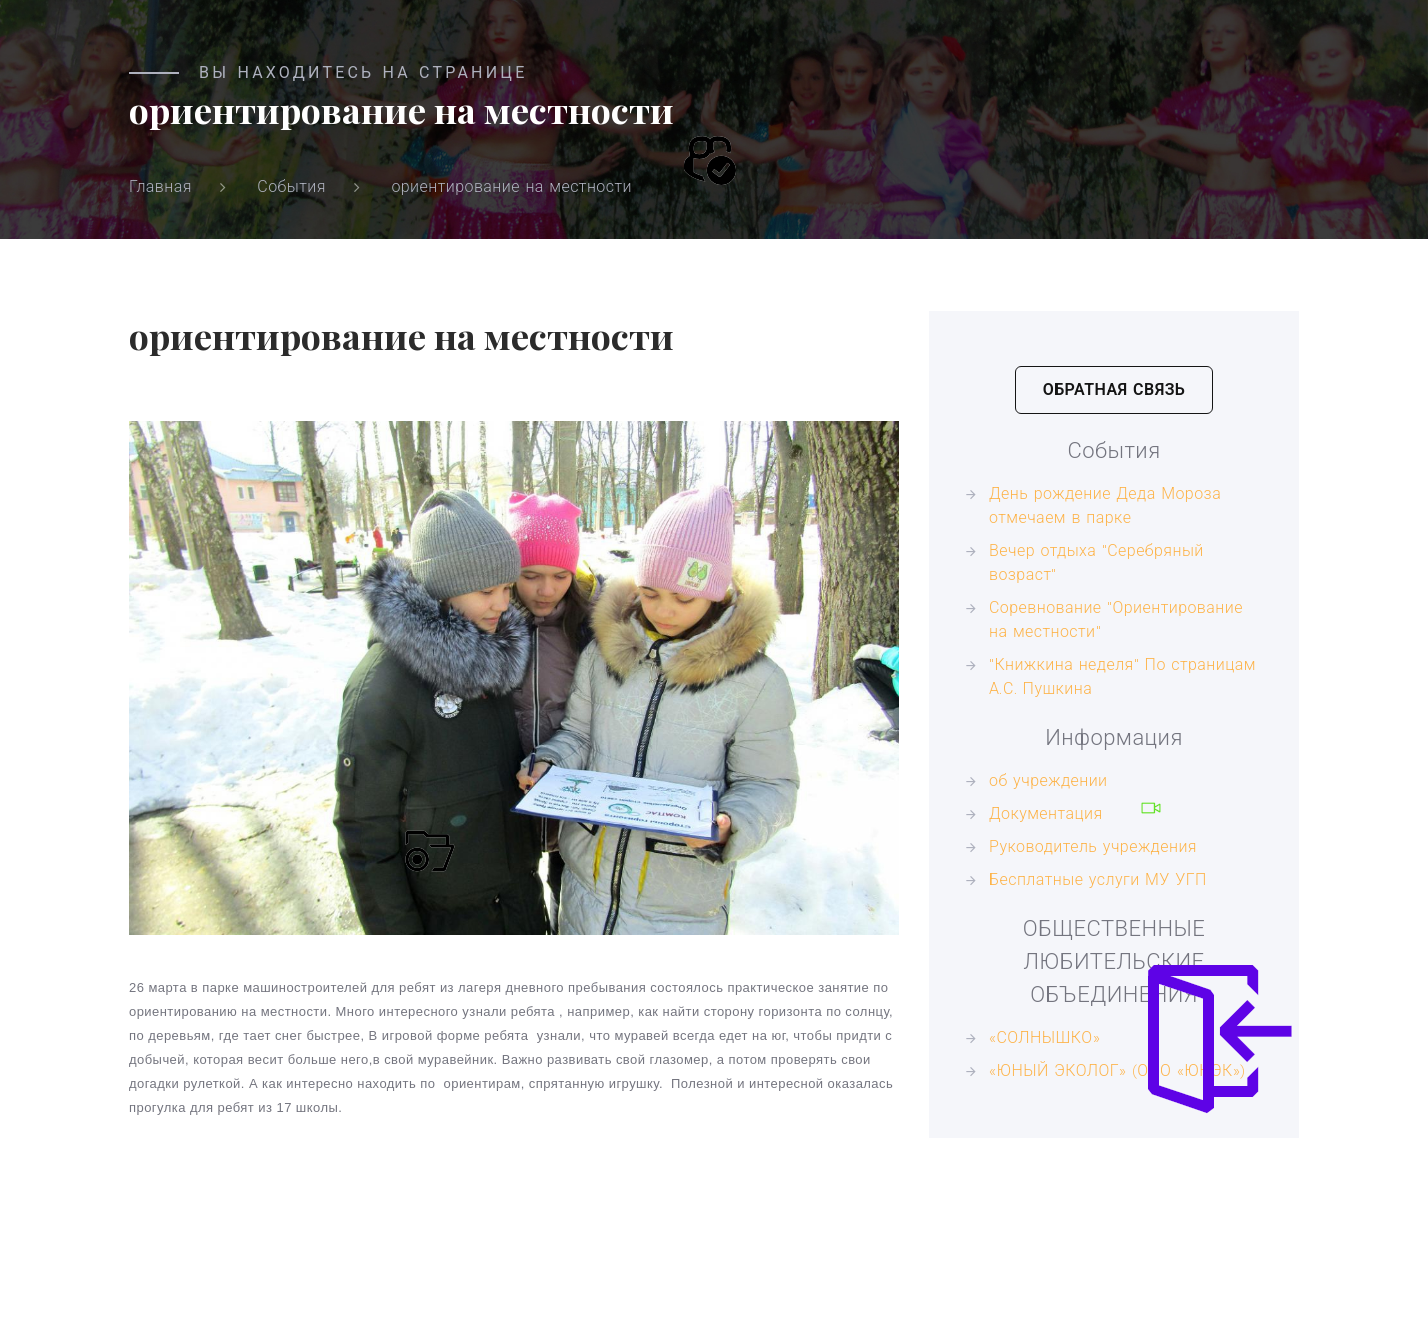 This screenshot has height=1326, width=1428. What do you see at coordinates (710, 159) in the screenshot?
I see `github copilot connection successful` at bounding box center [710, 159].